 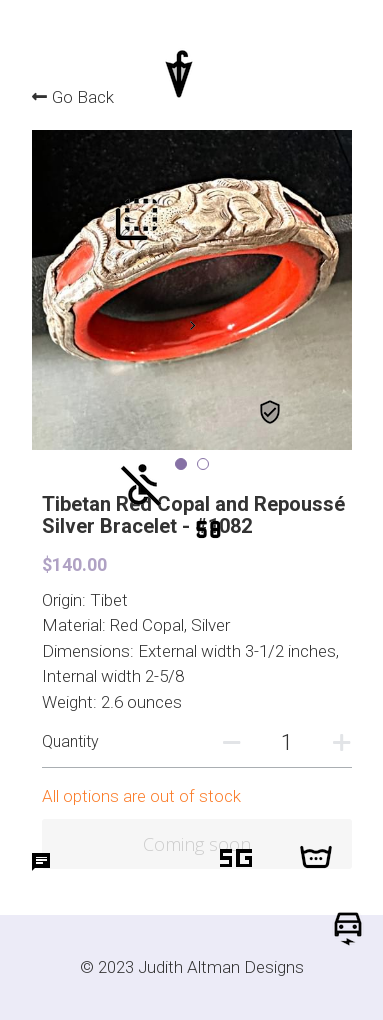 I want to click on send layer to back, so click(x=136, y=219).